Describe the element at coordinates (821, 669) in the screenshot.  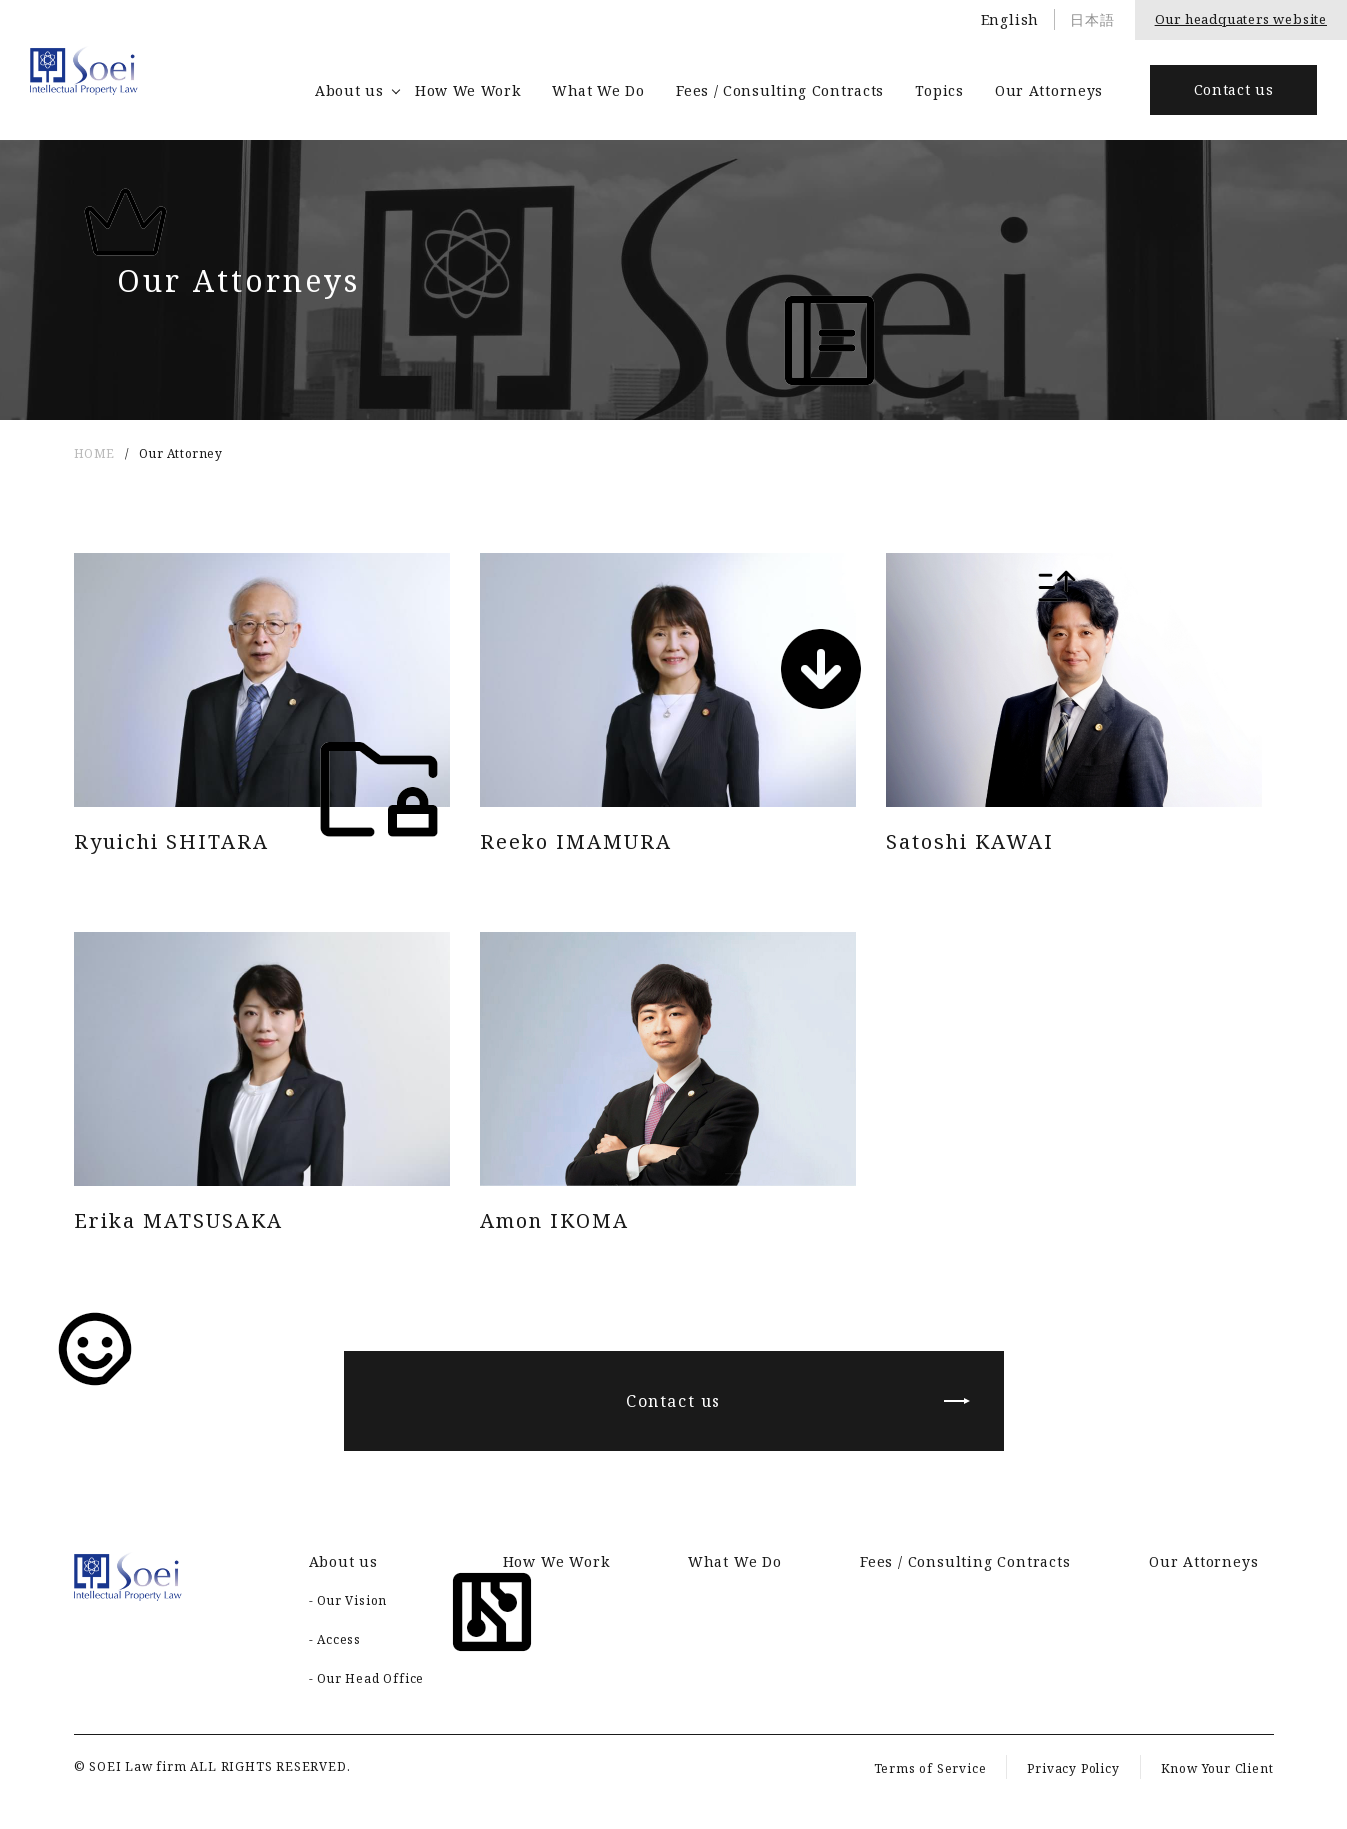
I see `download file or content` at that location.